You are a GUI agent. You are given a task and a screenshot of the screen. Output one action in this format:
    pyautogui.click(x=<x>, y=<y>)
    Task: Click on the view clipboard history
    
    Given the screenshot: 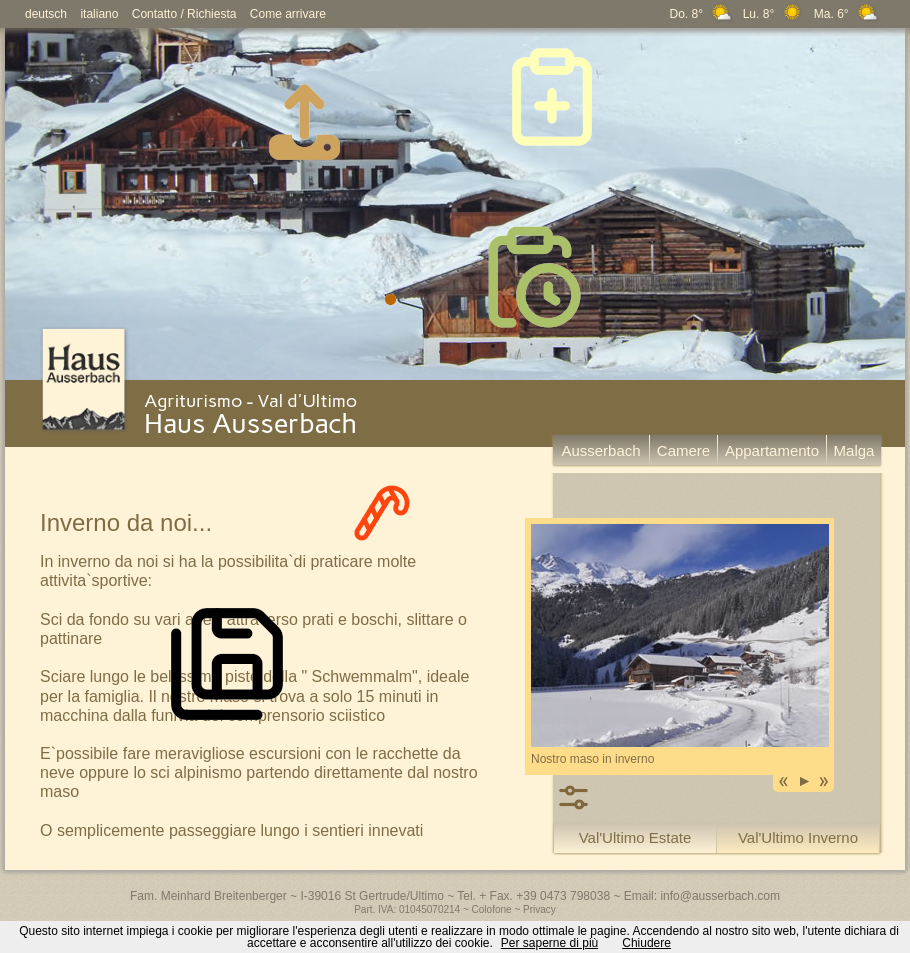 What is the action you would take?
    pyautogui.click(x=530, y=277)
    